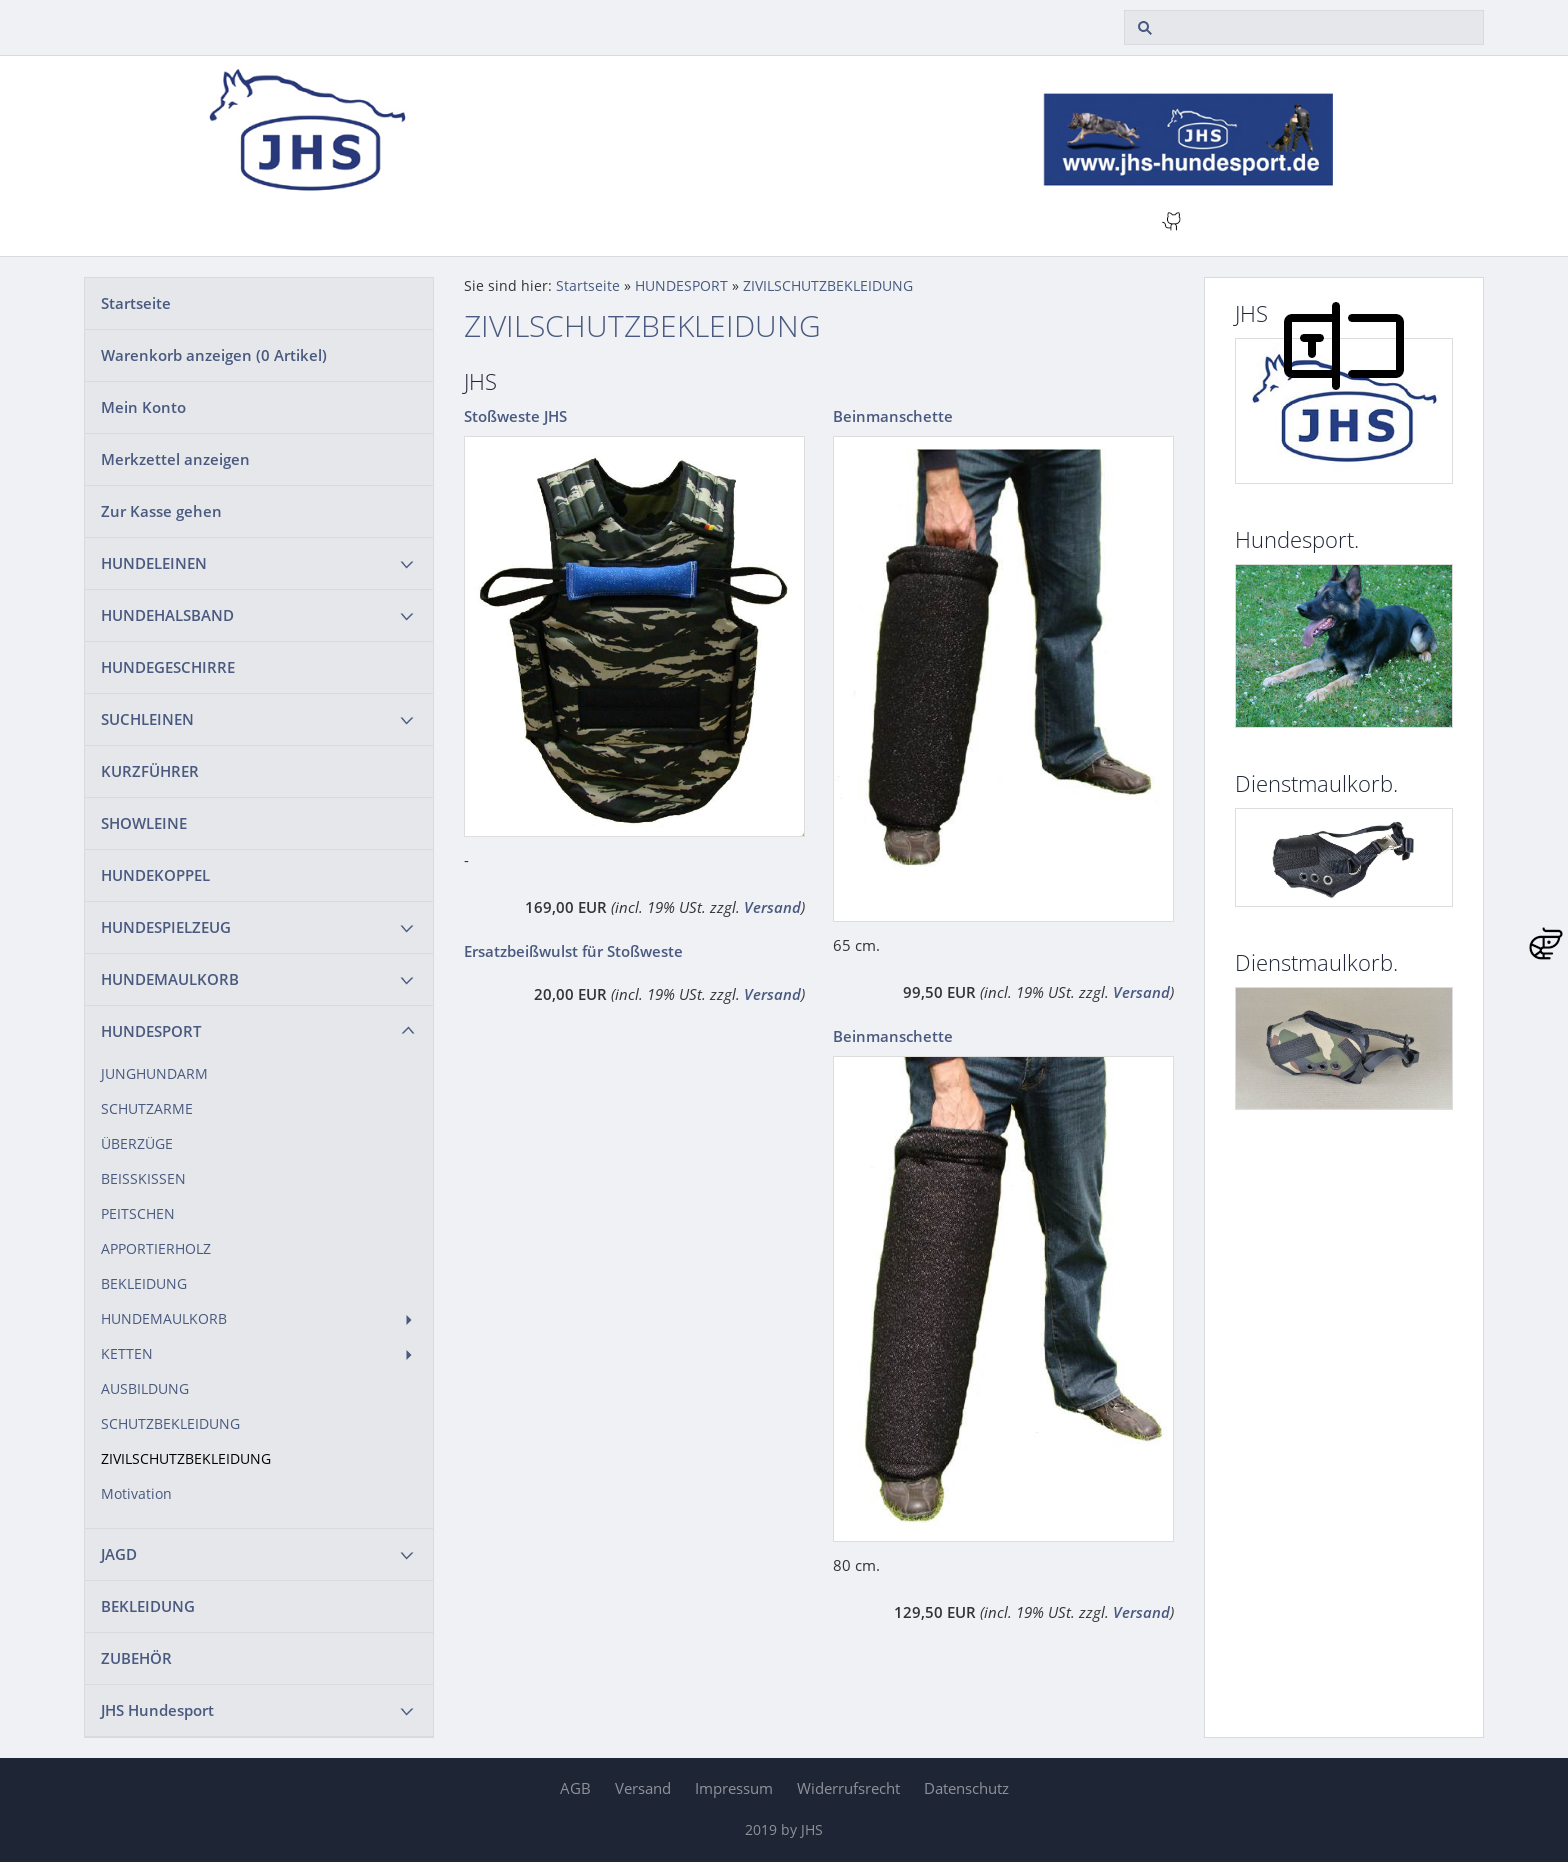  What do you see at coordinates (1546, 944) in the screenshot?
I see `indicates seafood or shellfish menu category` at bounding box center [1546, 944].